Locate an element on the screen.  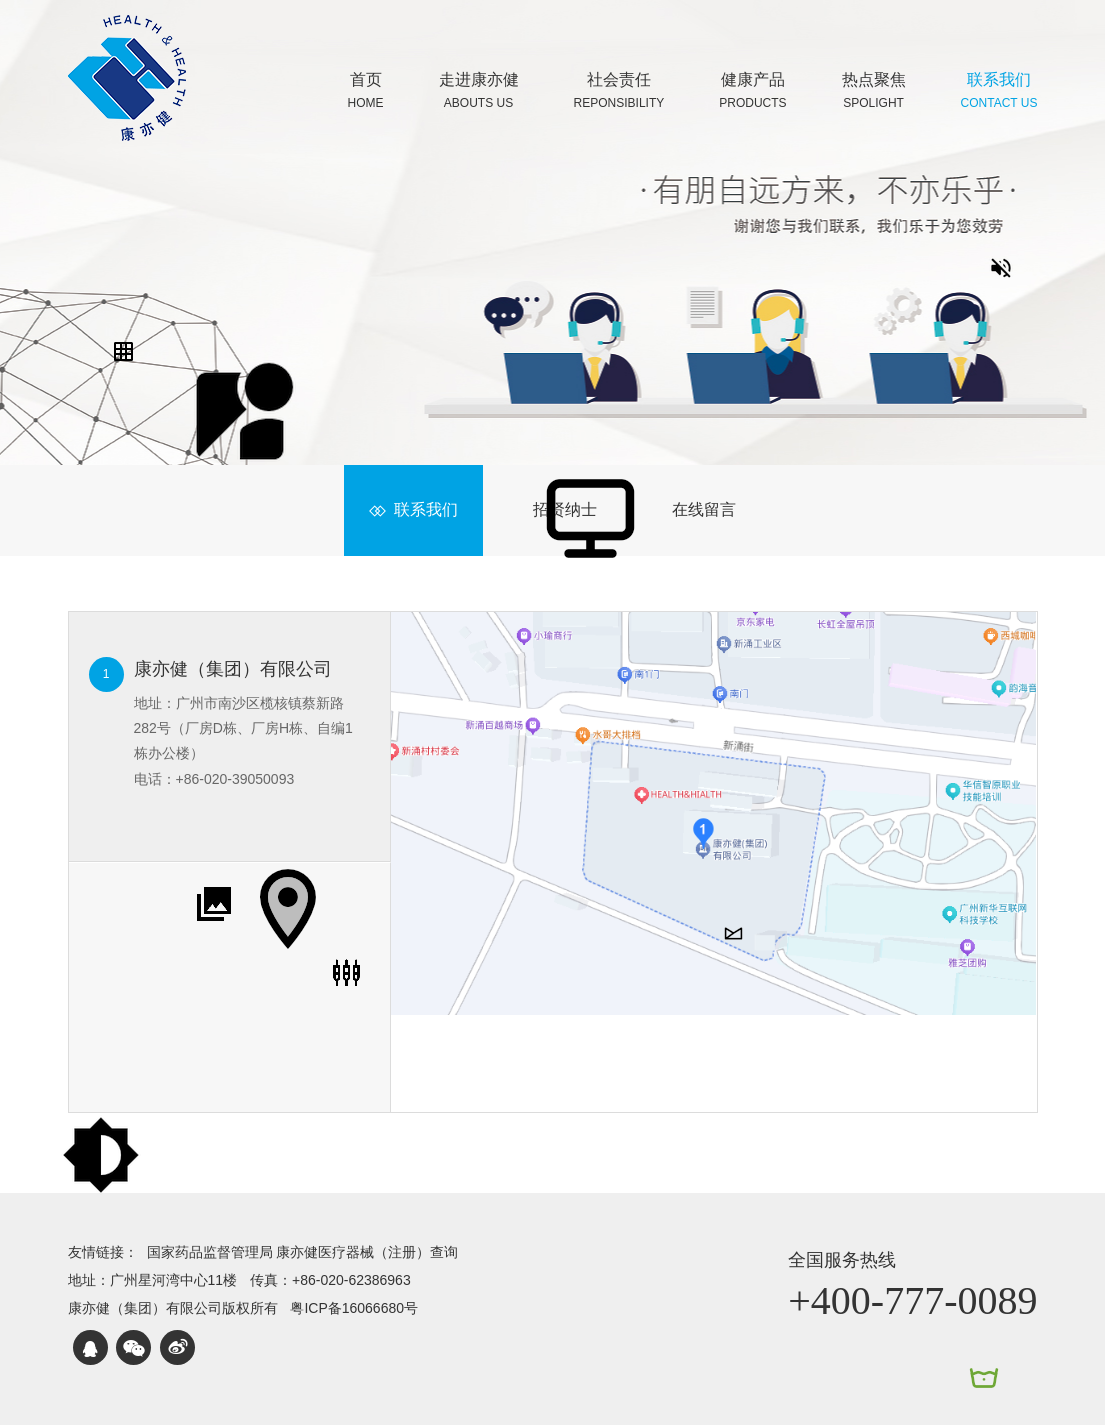
access street view mode on maps is located at coordinates (240, 416).